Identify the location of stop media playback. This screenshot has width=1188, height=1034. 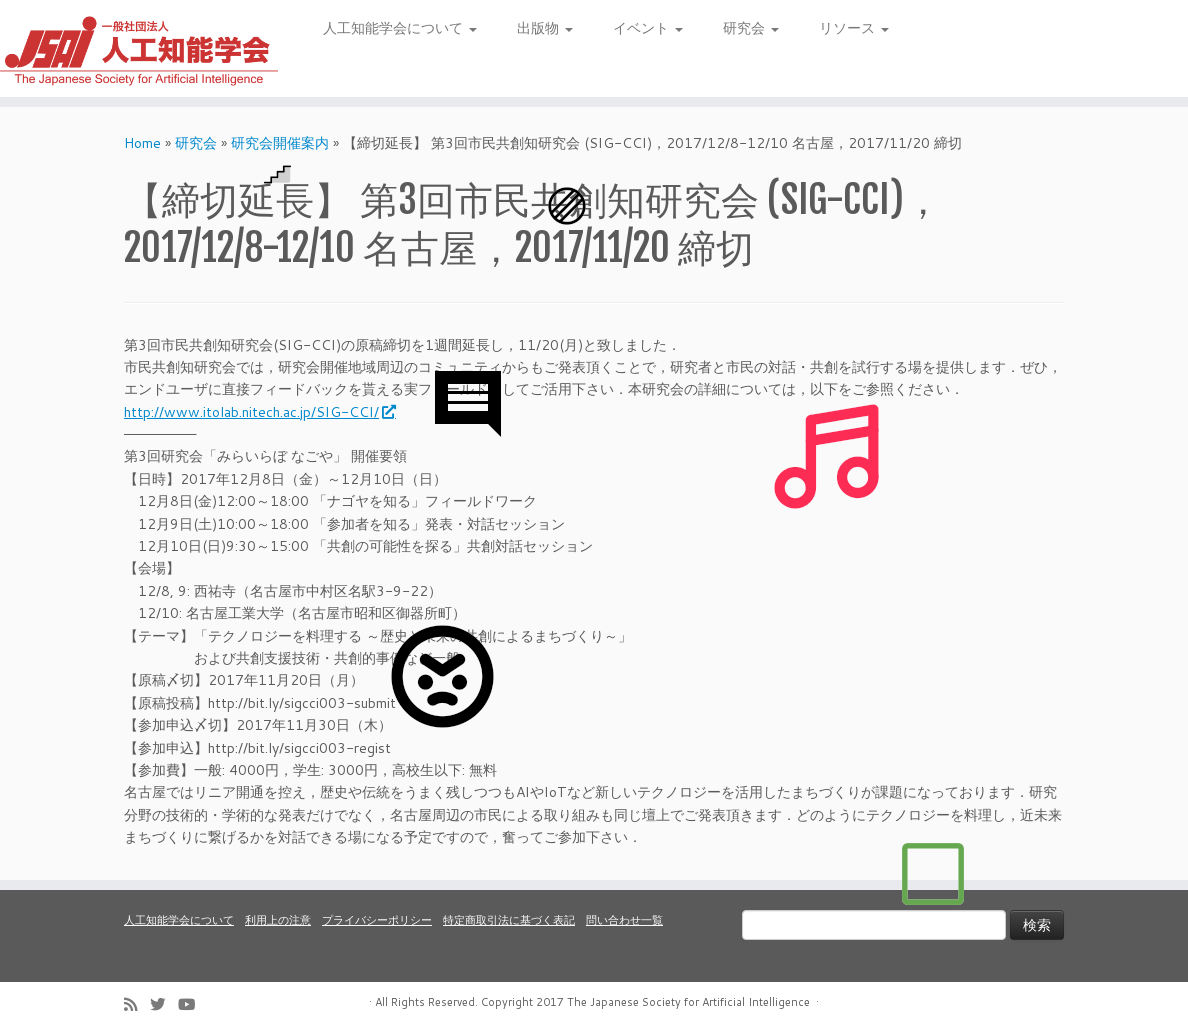
(933, 874).